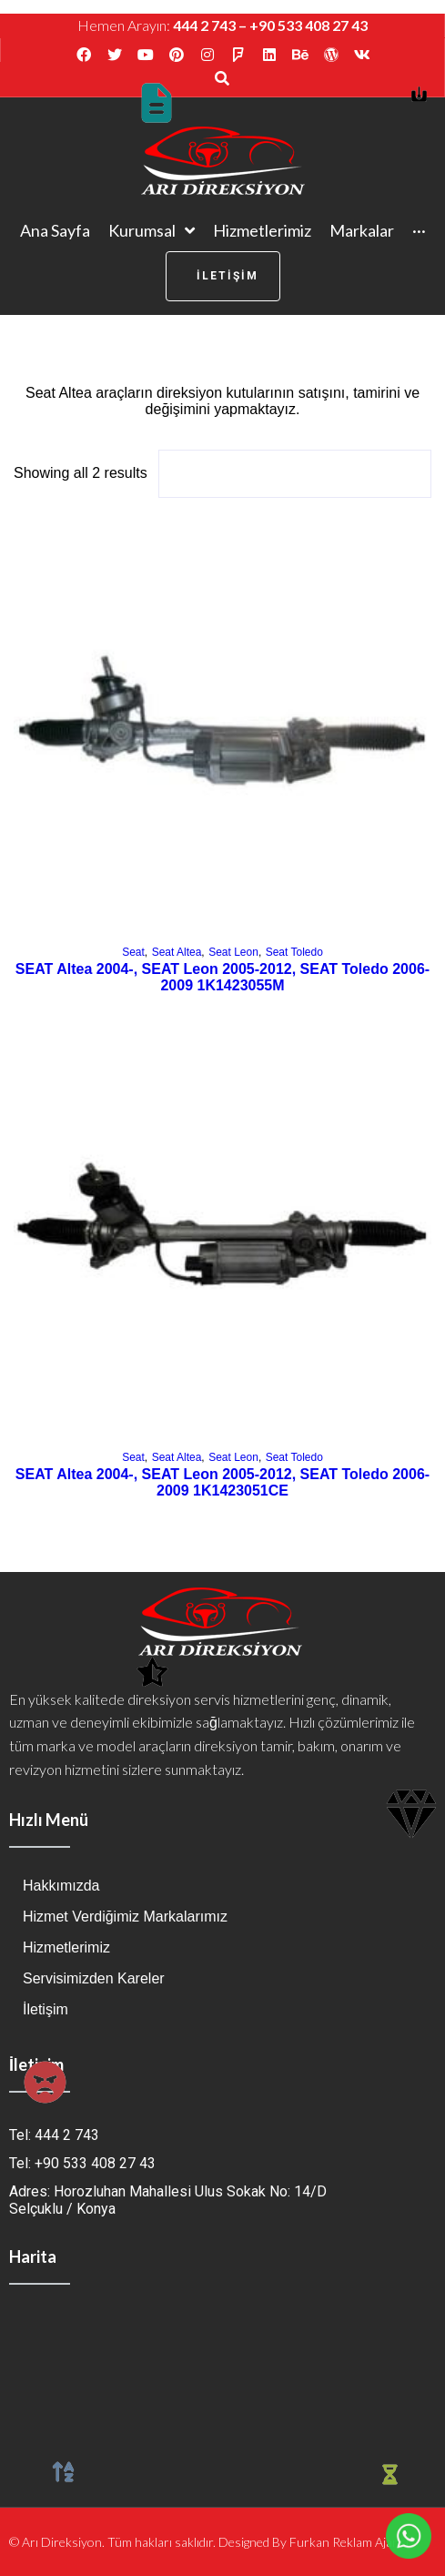  What do you see at coordinates (419, 94) in the screenshot?
I see `access bore hole or well monitoring data` at bounding box center [419, 94].